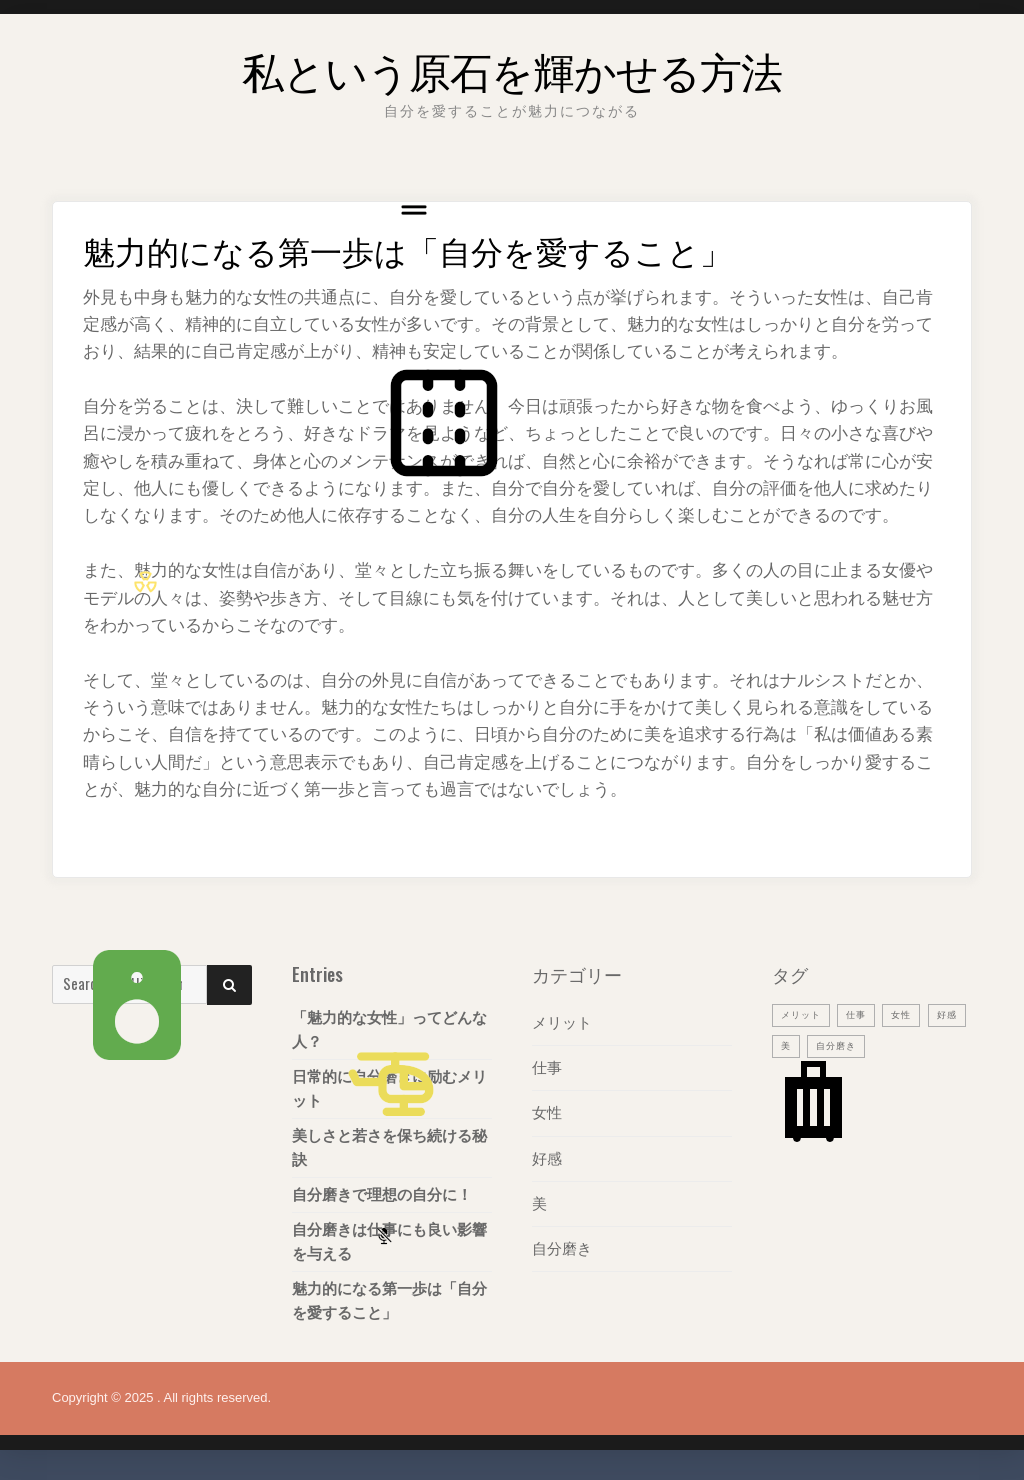 The image size is (1024, 1480). I want to click on toggle split panel view, so click(444, 423).